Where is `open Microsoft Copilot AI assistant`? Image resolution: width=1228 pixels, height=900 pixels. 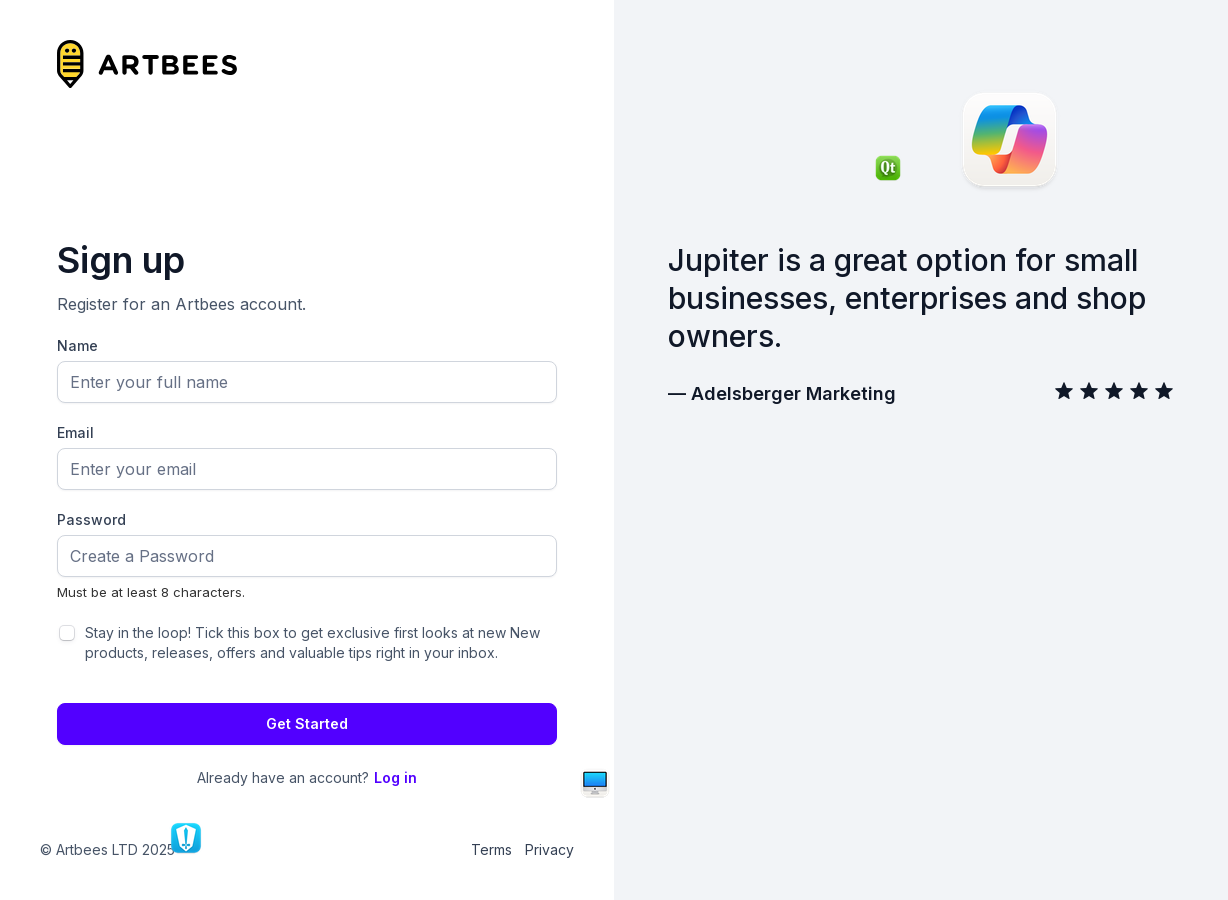
open Microsoft Copilot AI assistant is located at coordinates (1009, 139).